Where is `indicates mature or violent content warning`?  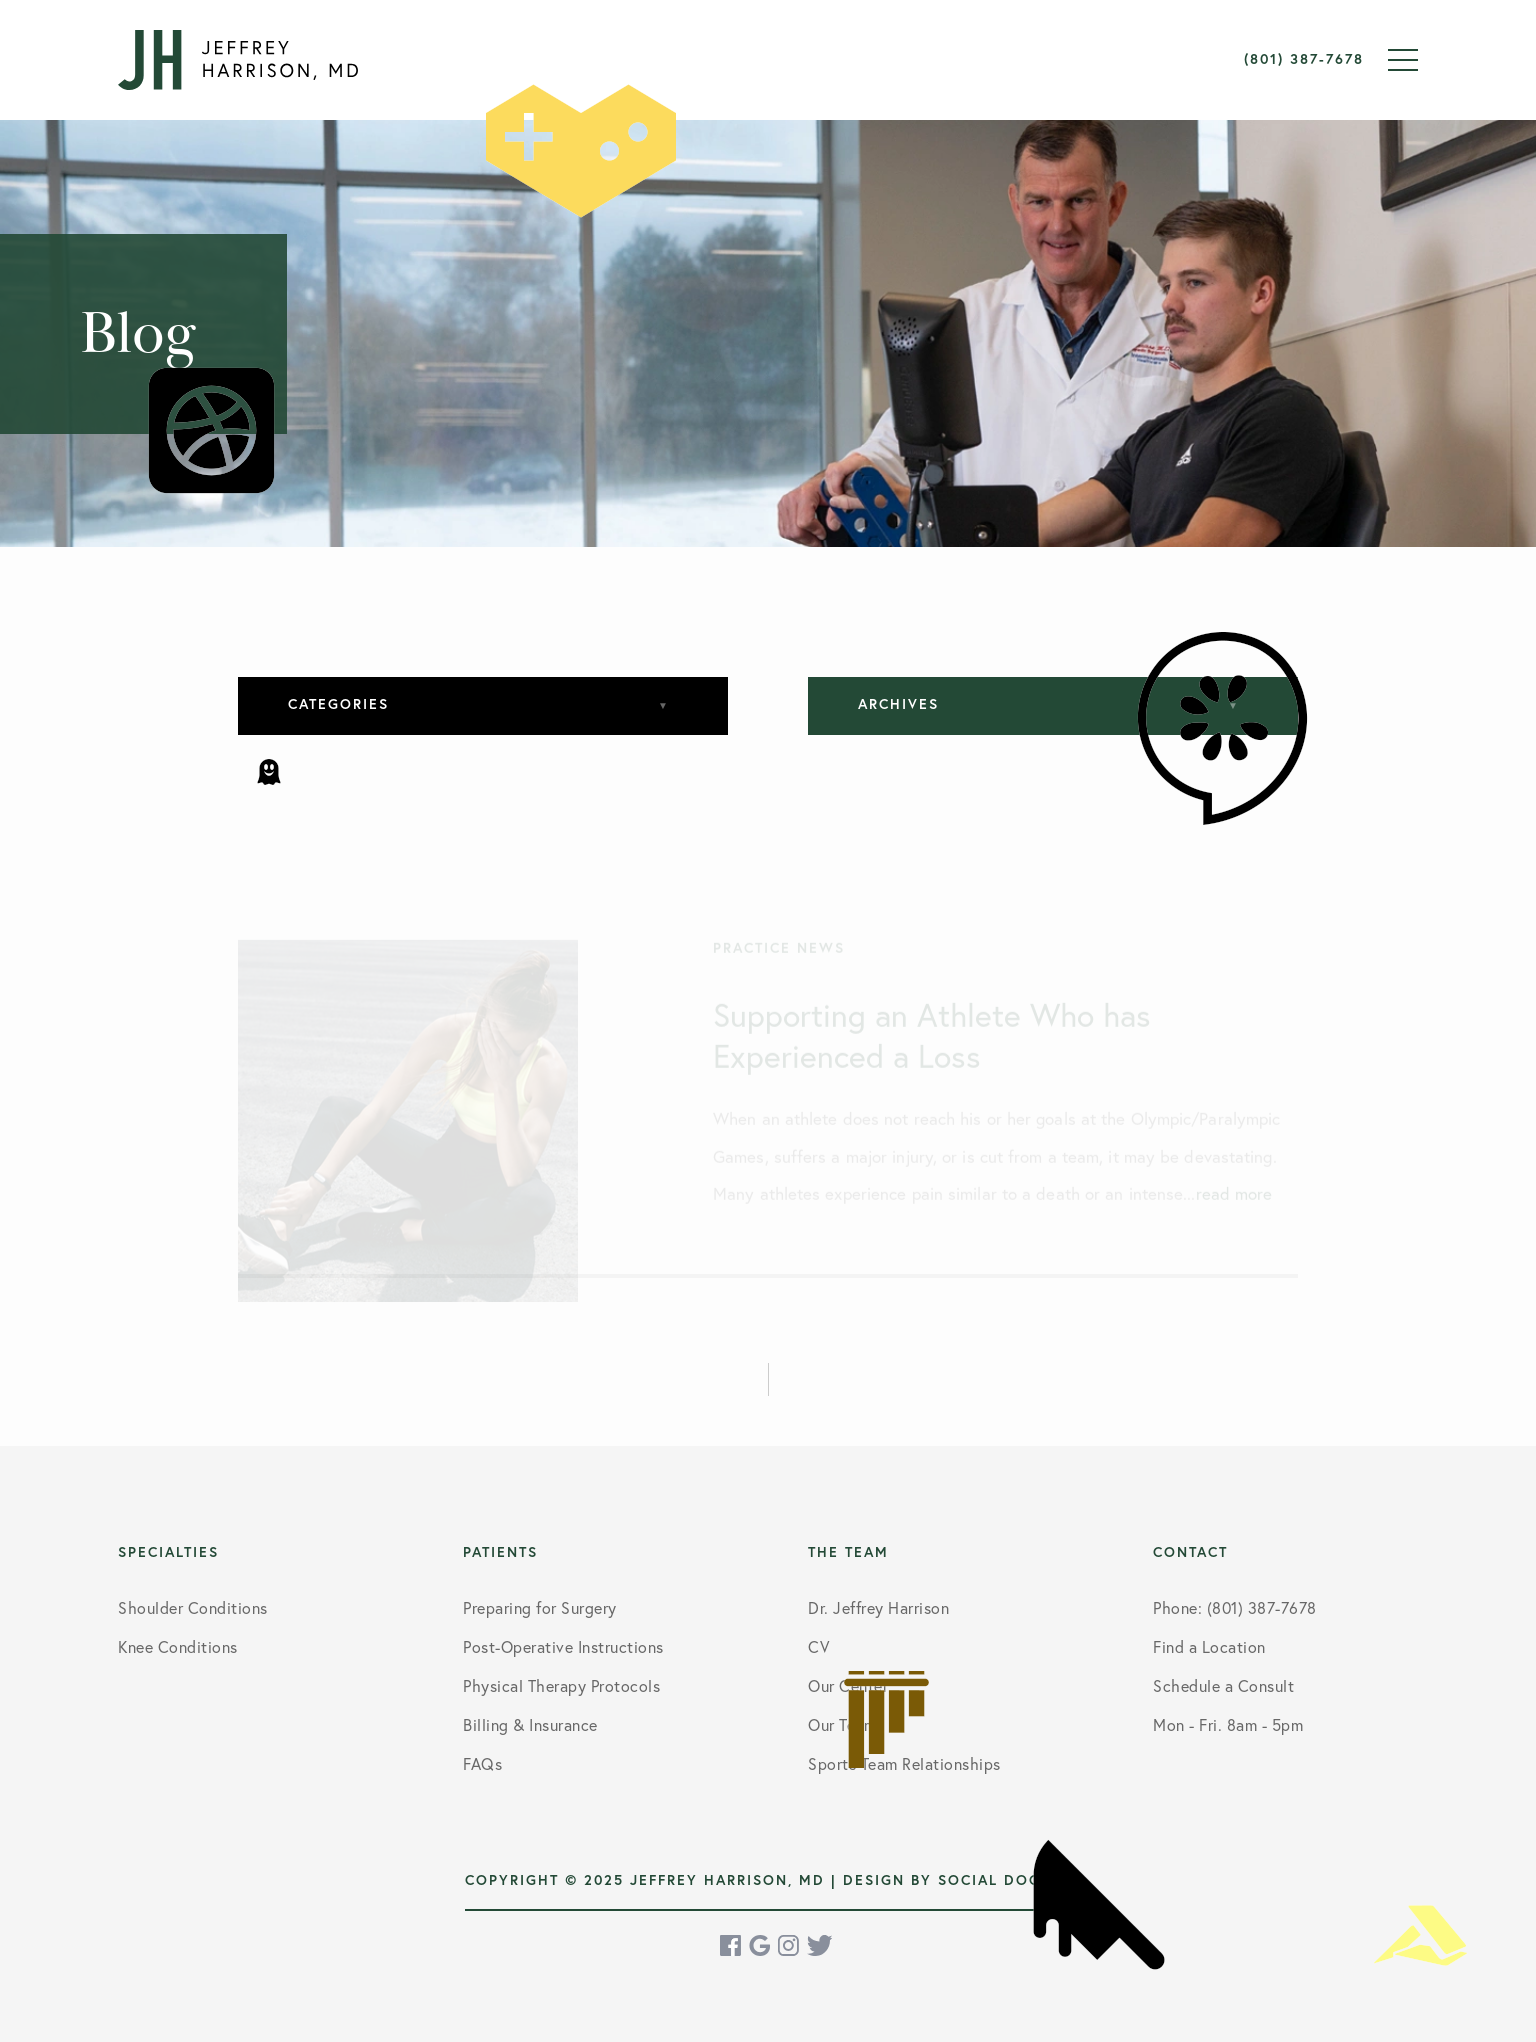 indicates mature or violent content warning is located at coordinates (1096, 1906).